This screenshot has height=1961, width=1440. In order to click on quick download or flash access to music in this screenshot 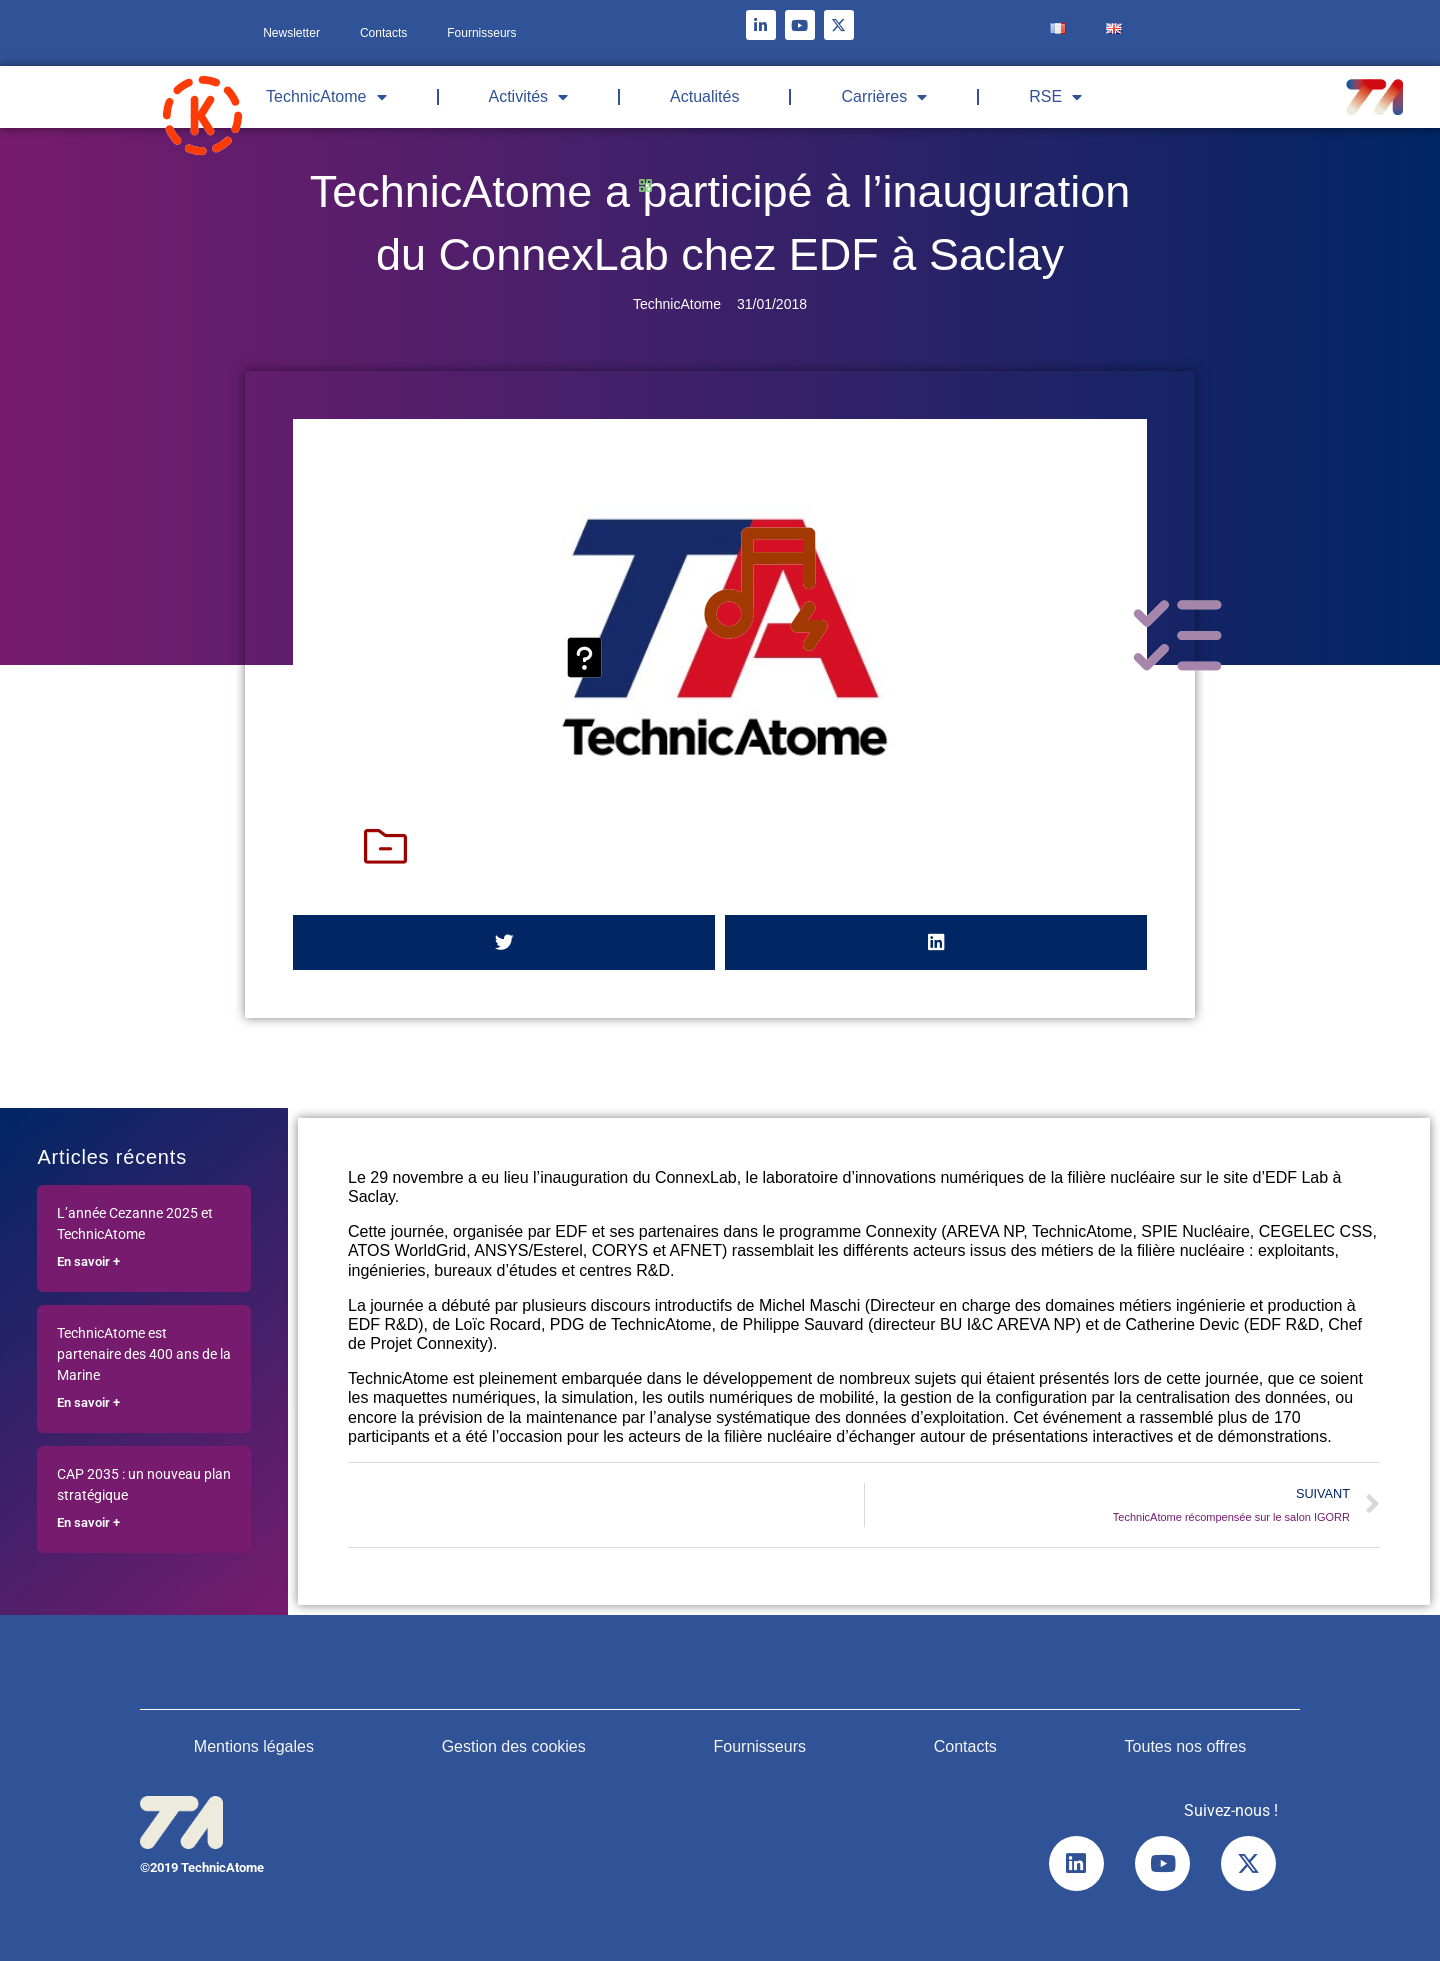, I will do `click(766, 583)`.